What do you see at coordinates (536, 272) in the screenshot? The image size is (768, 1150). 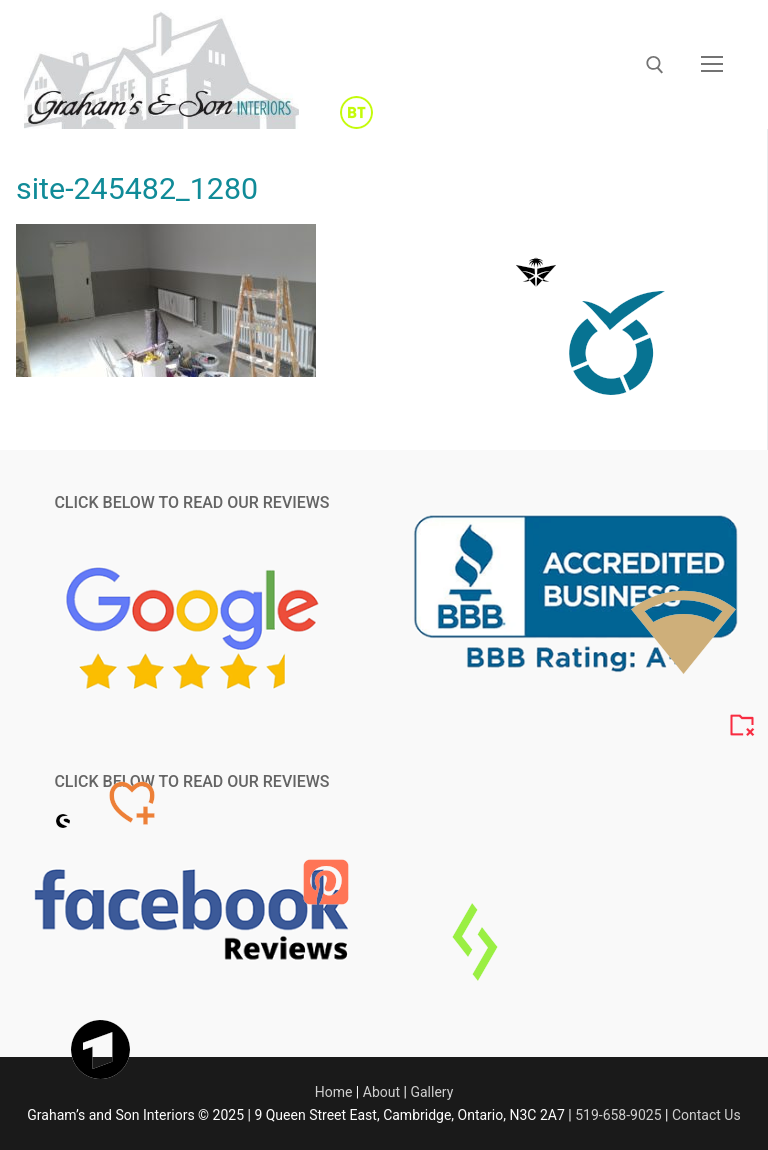 I see `navigate to Saudia Airlines website or app` at bounding box center [536, 272].